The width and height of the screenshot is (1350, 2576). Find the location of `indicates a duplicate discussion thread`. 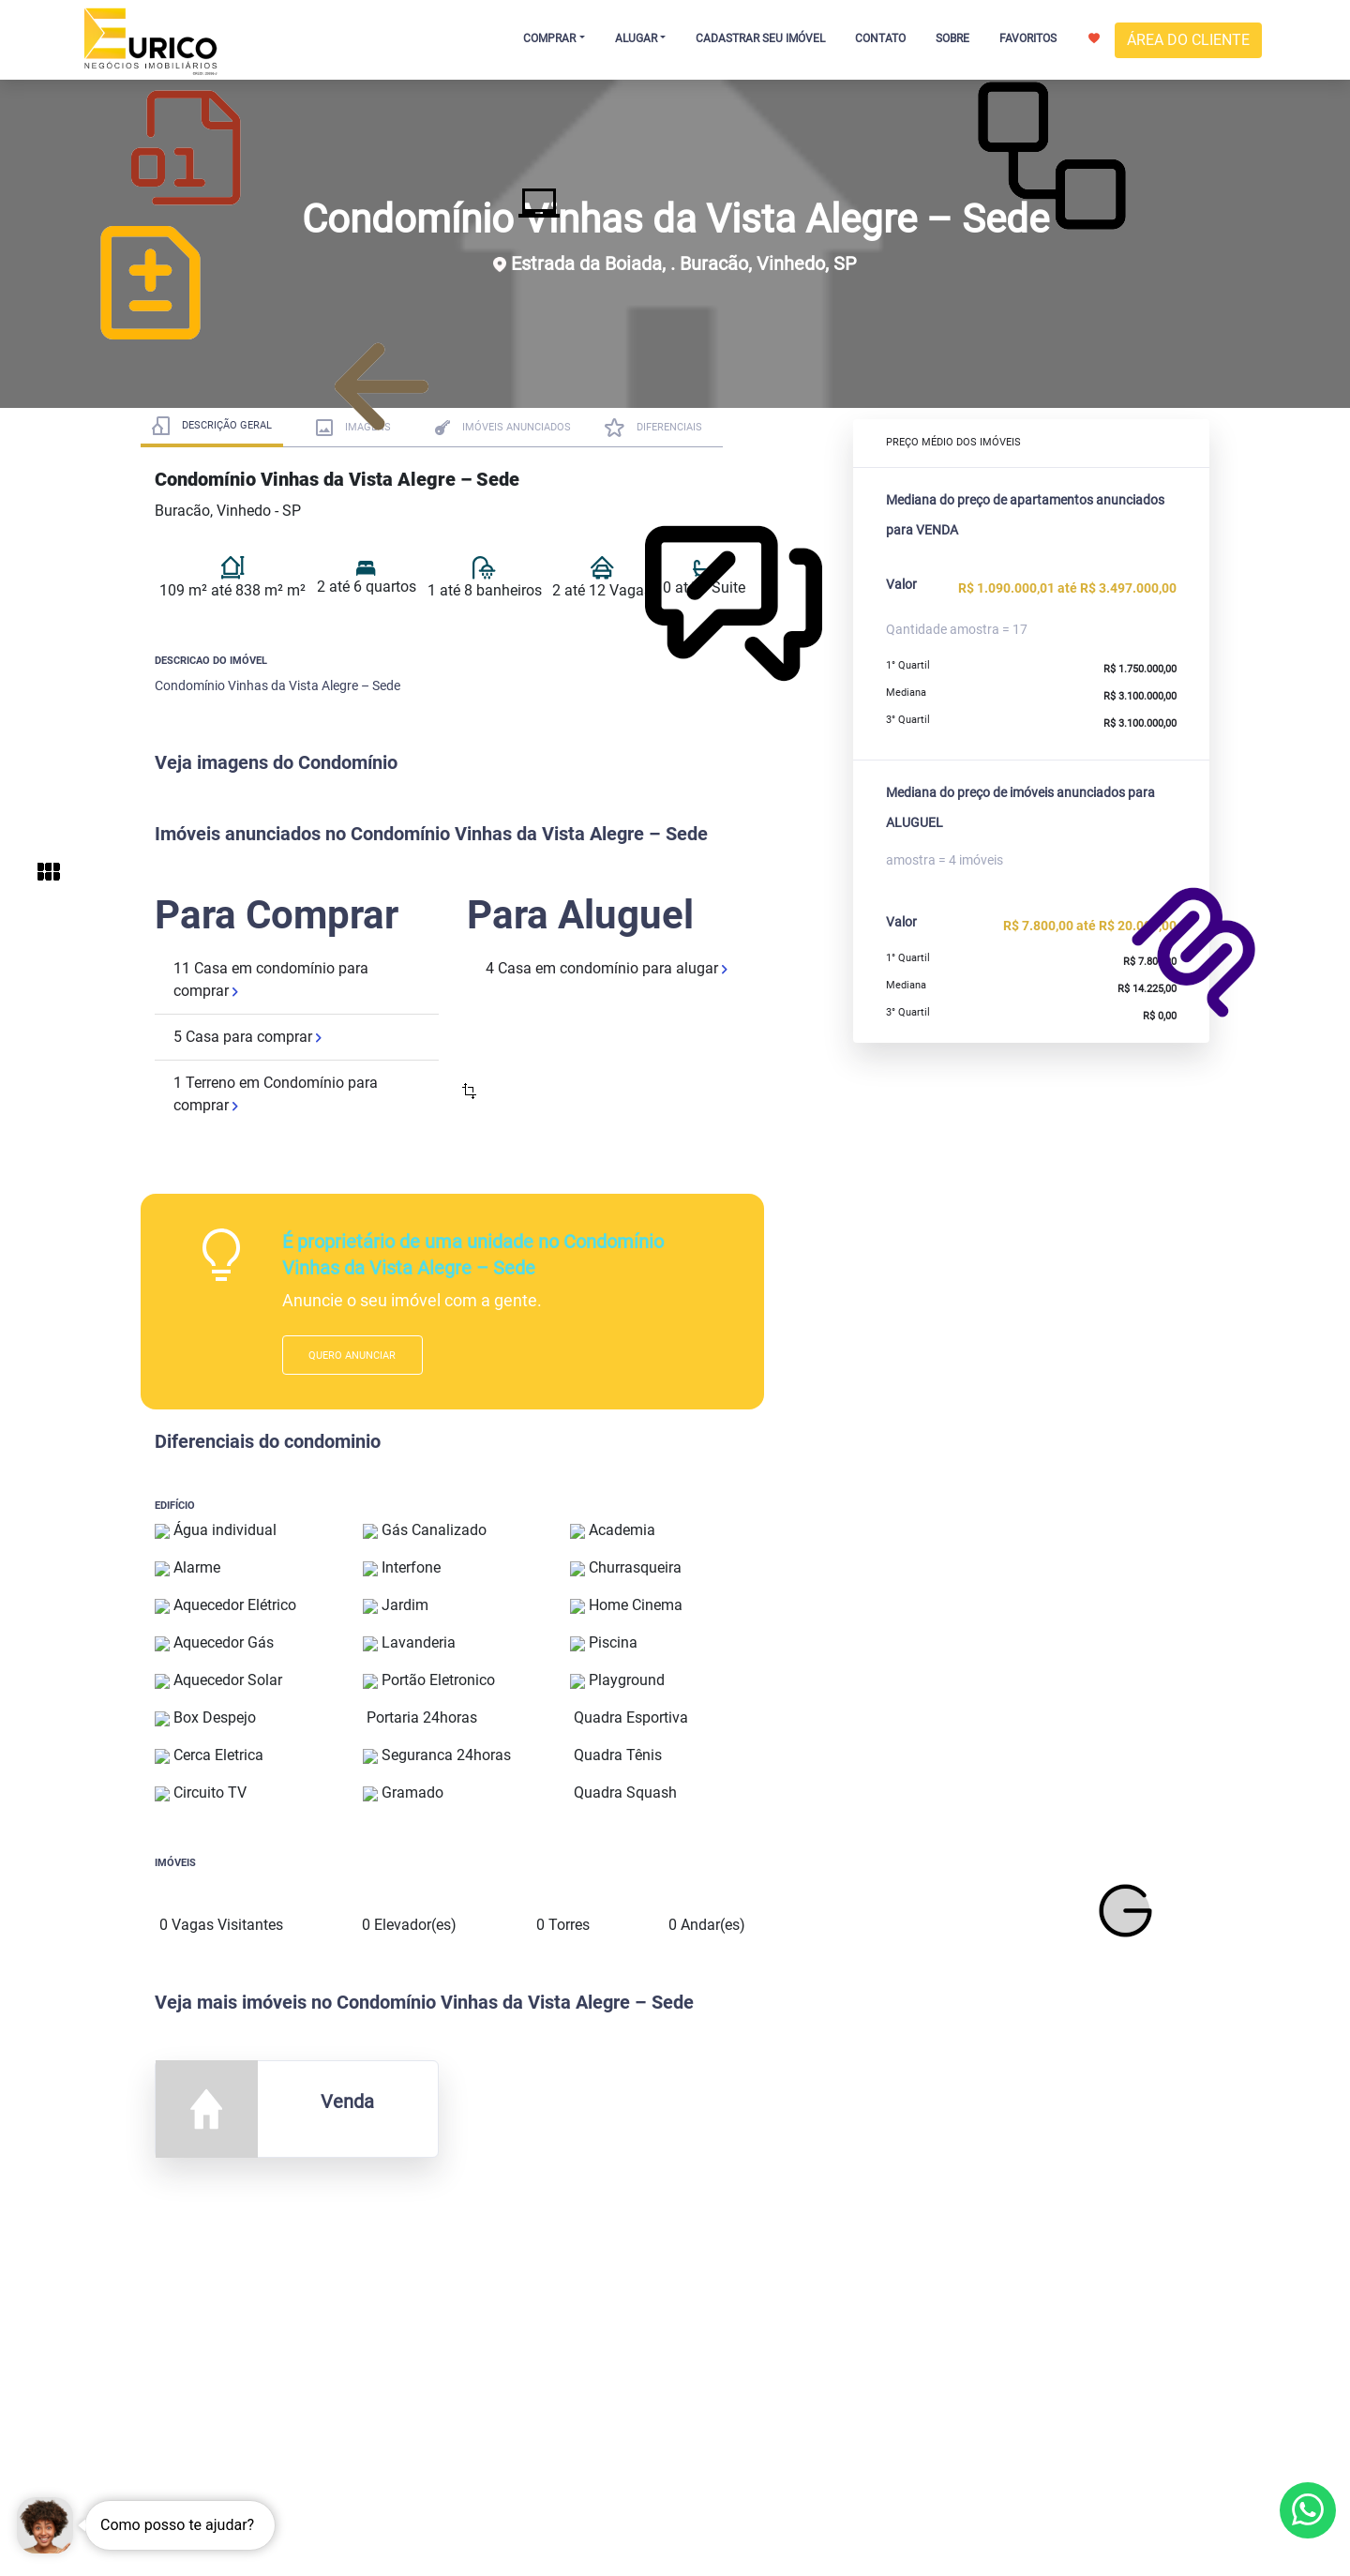

indicates a duplicate discussion thread is located at coordinates (733, 603).